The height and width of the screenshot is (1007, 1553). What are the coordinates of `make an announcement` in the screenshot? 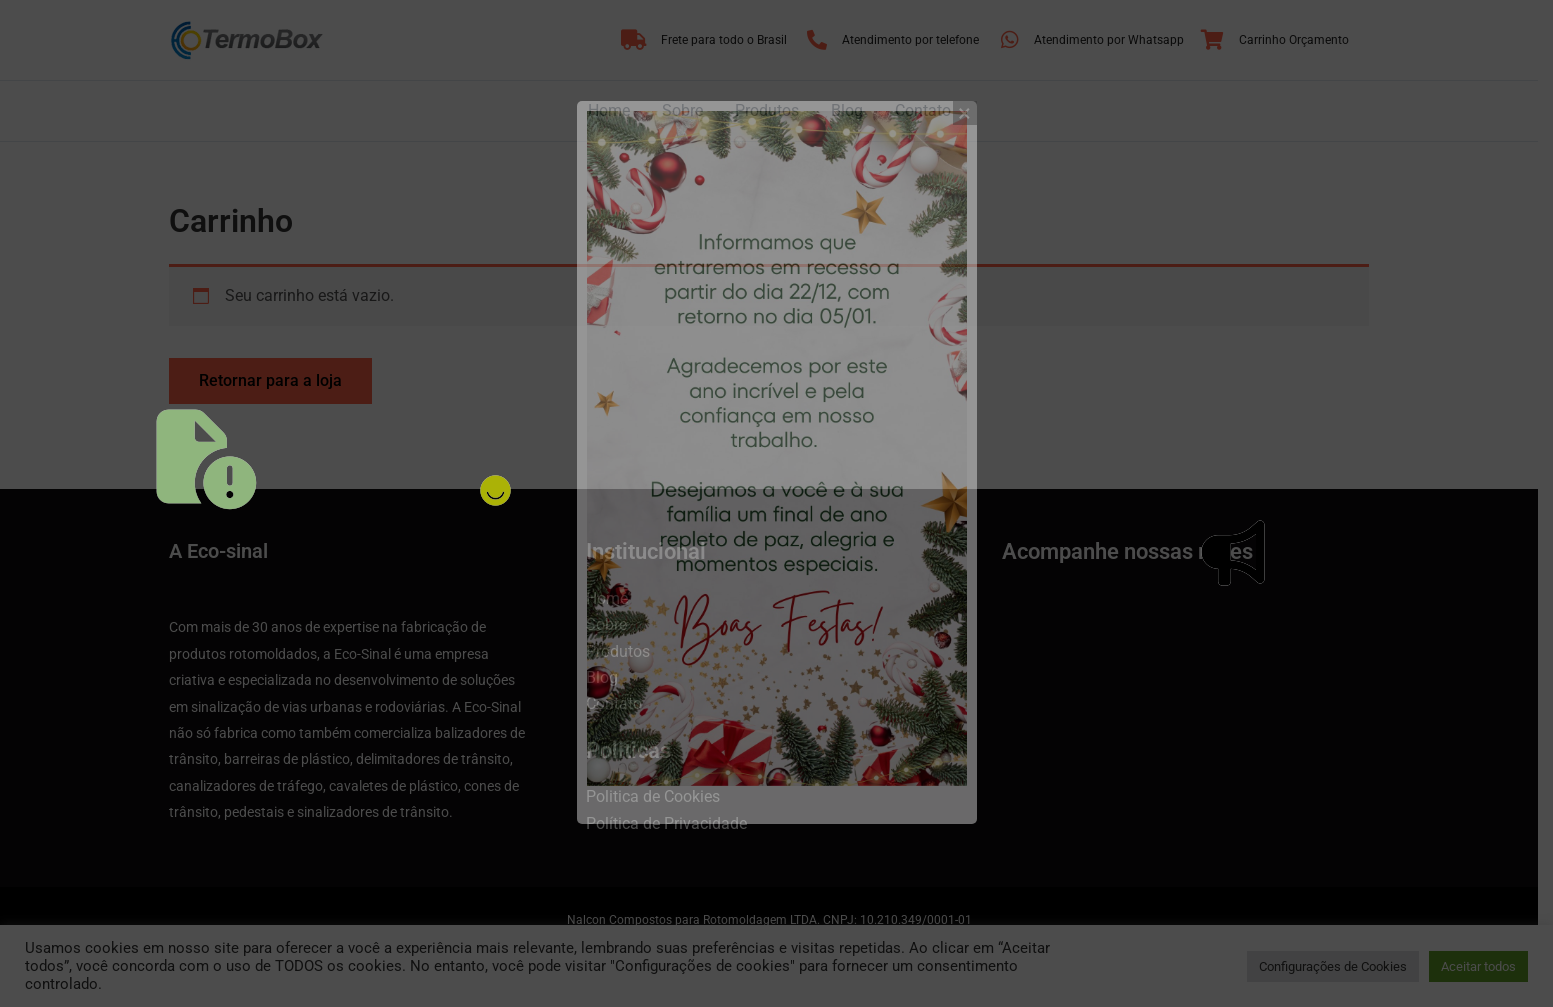 It's located at (1235, 552).